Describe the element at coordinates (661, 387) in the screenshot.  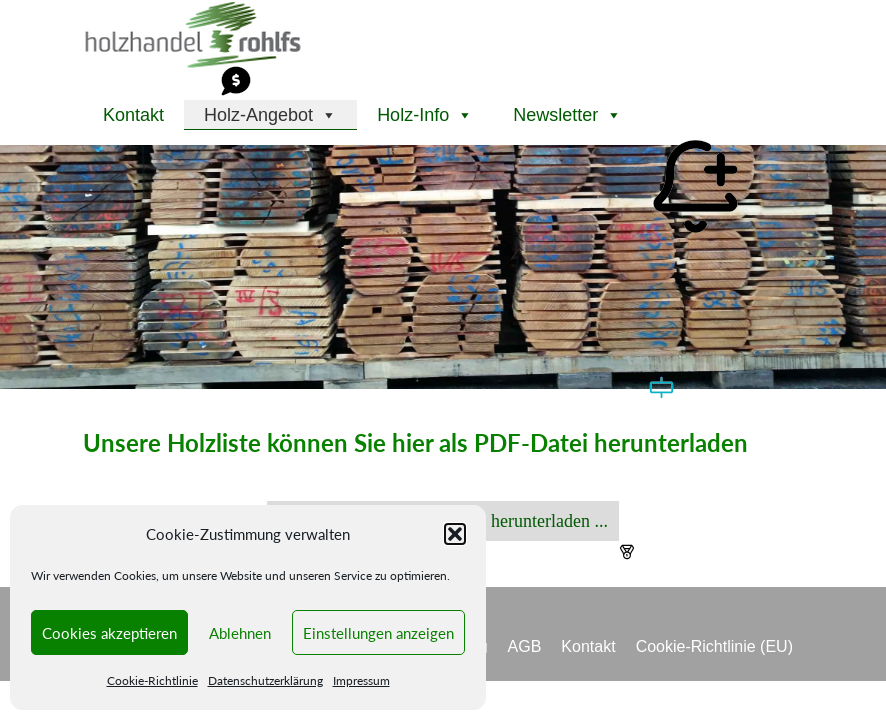
I see `center align element horizontally` at that location.